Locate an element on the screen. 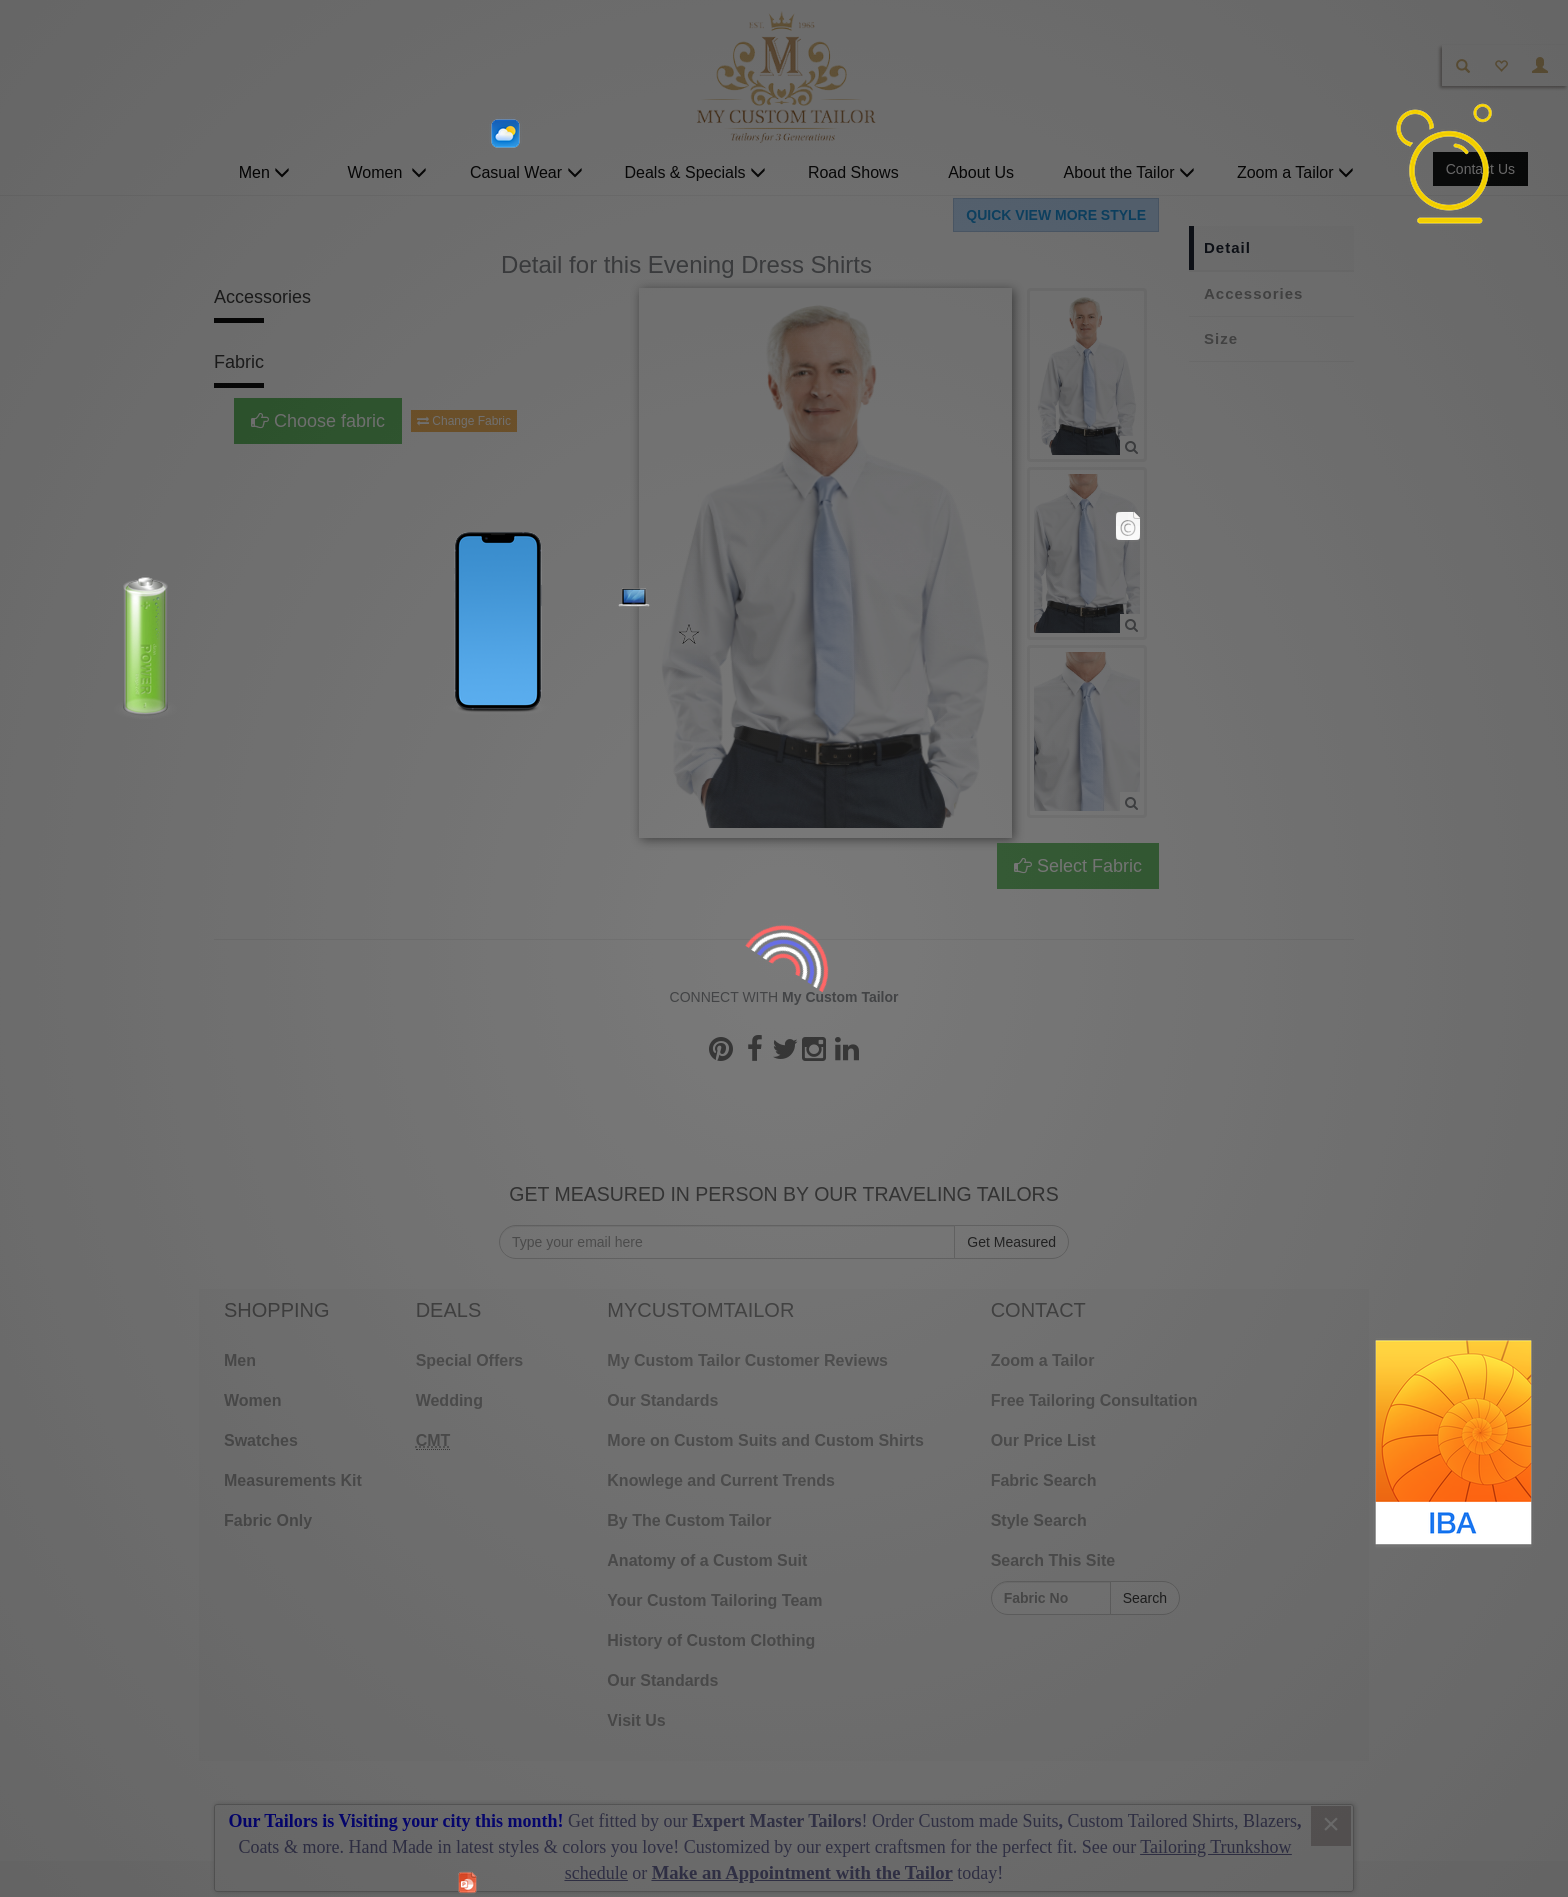  view VIP contacts in mail is located at coordinates (689, 634).